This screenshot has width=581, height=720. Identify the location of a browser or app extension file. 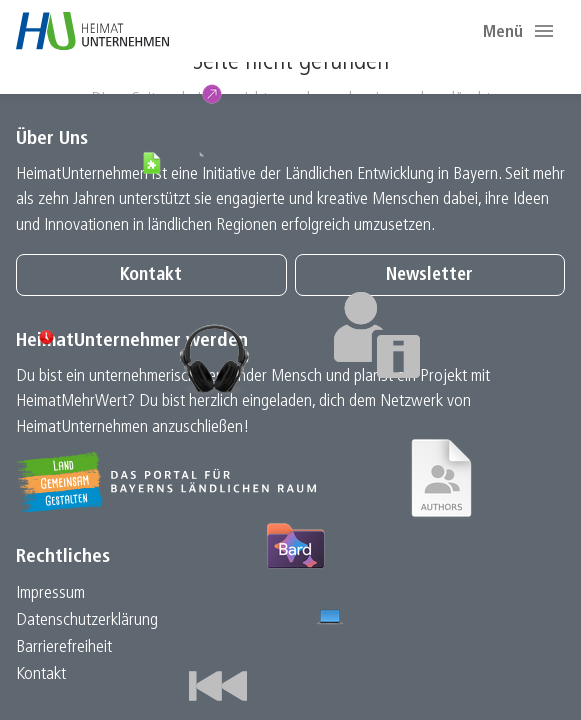
(173, 163).